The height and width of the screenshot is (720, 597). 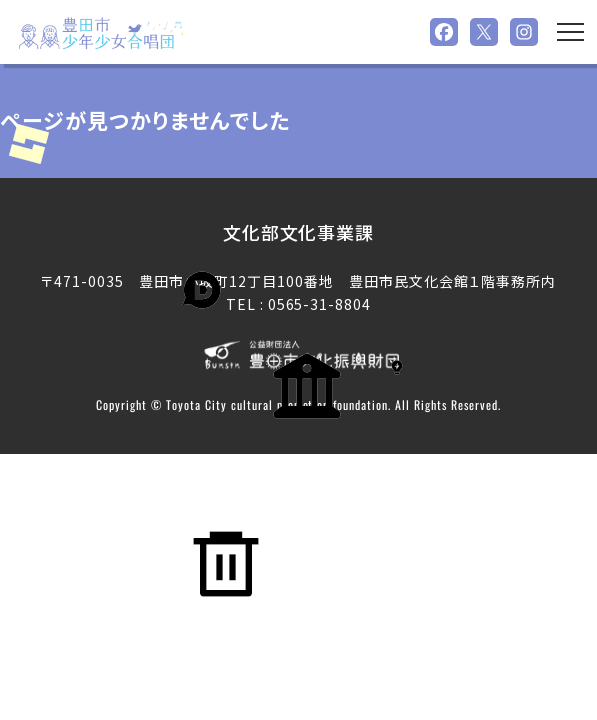 I want to click on view nearby museums or cultural attractions, so click(x=307, y=385).